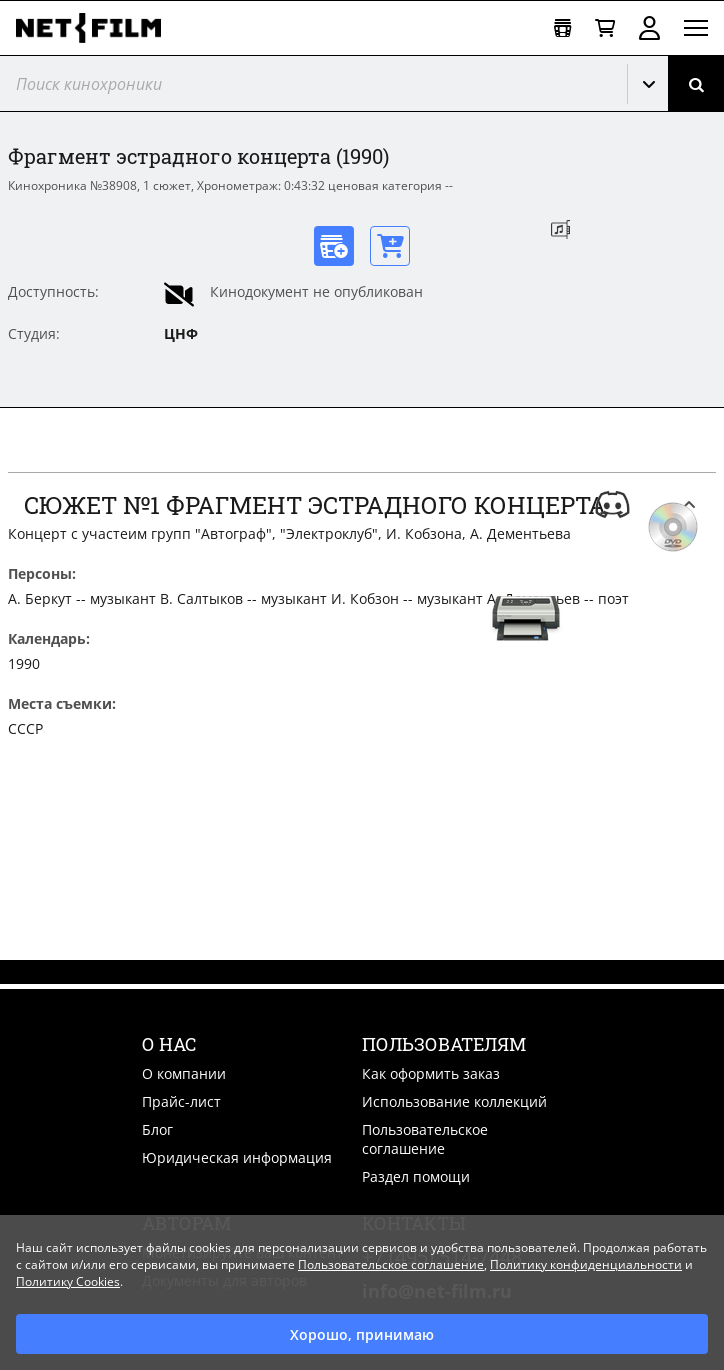  I want to click on print the current document, so click(526, 617).